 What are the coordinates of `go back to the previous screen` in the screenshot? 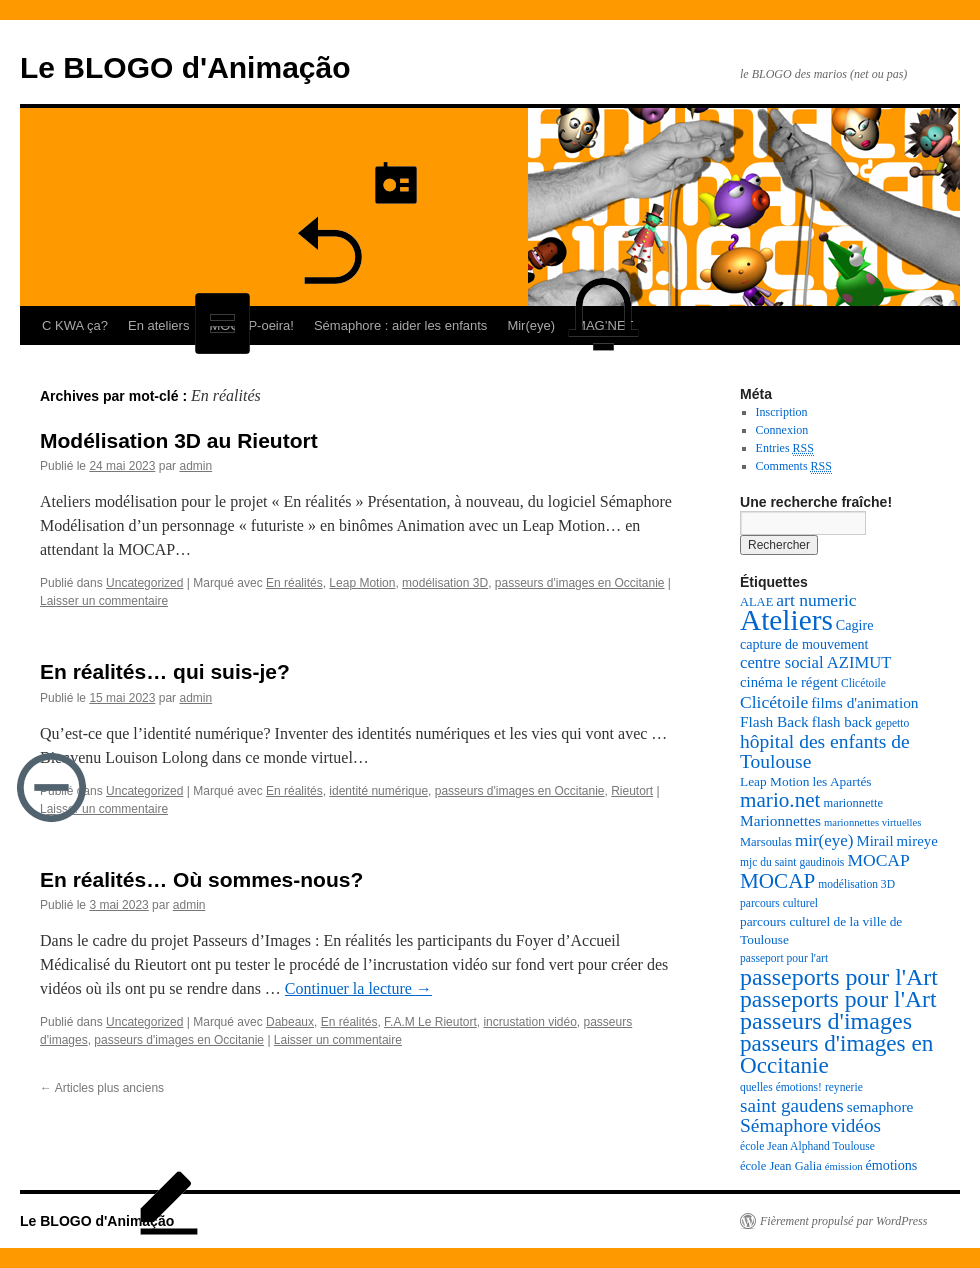 It's located at (331, 253).